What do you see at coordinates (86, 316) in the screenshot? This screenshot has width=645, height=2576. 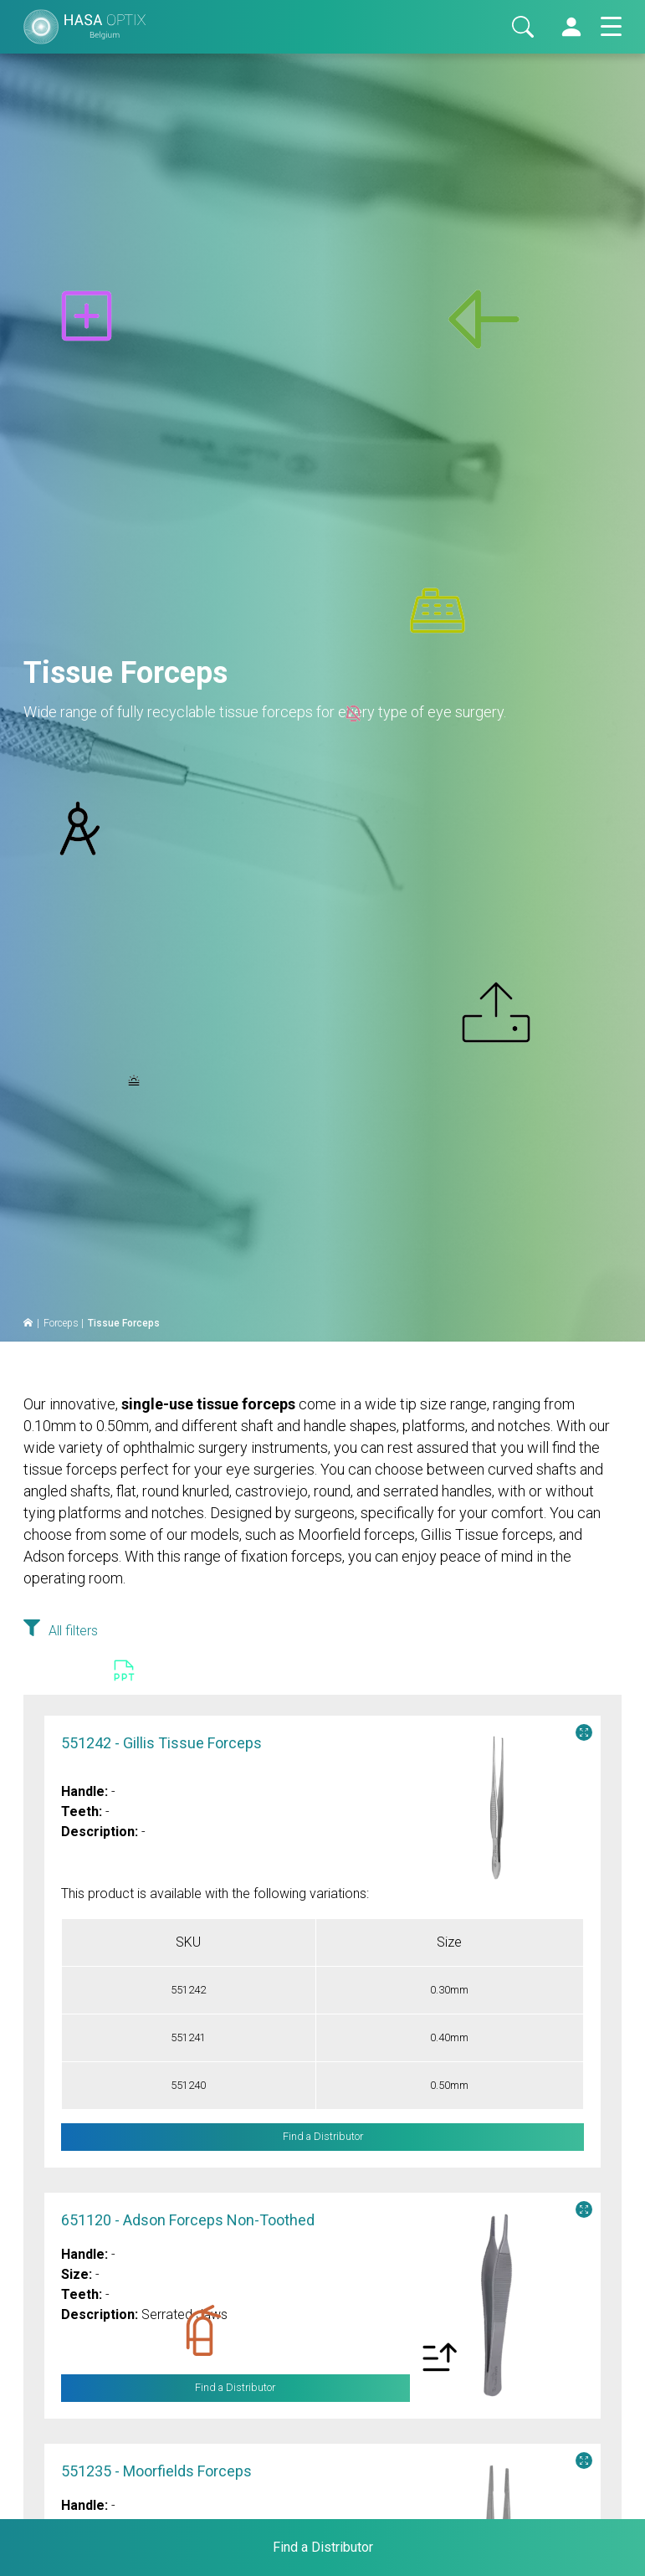 I see `add a new item` at bounding box center [86, 316].